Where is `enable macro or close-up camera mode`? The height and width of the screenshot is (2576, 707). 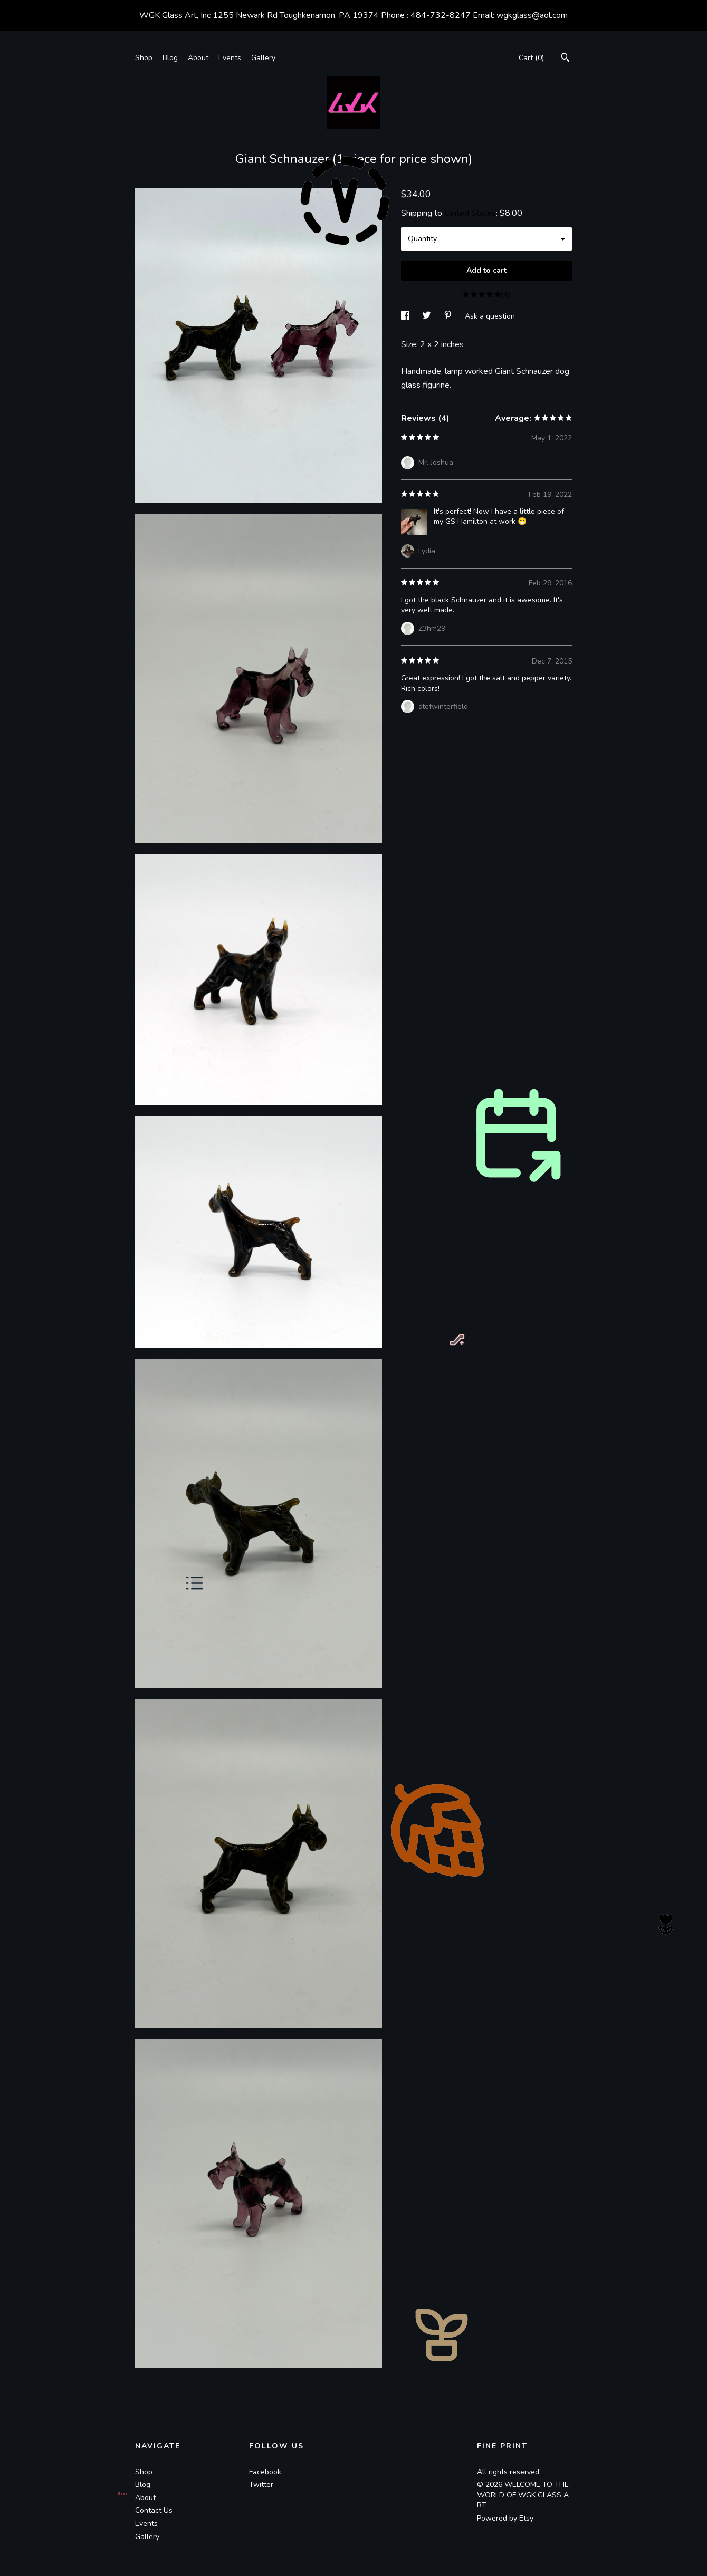 enable macro or close-up camera mode is located at coordinates (666, 1924).